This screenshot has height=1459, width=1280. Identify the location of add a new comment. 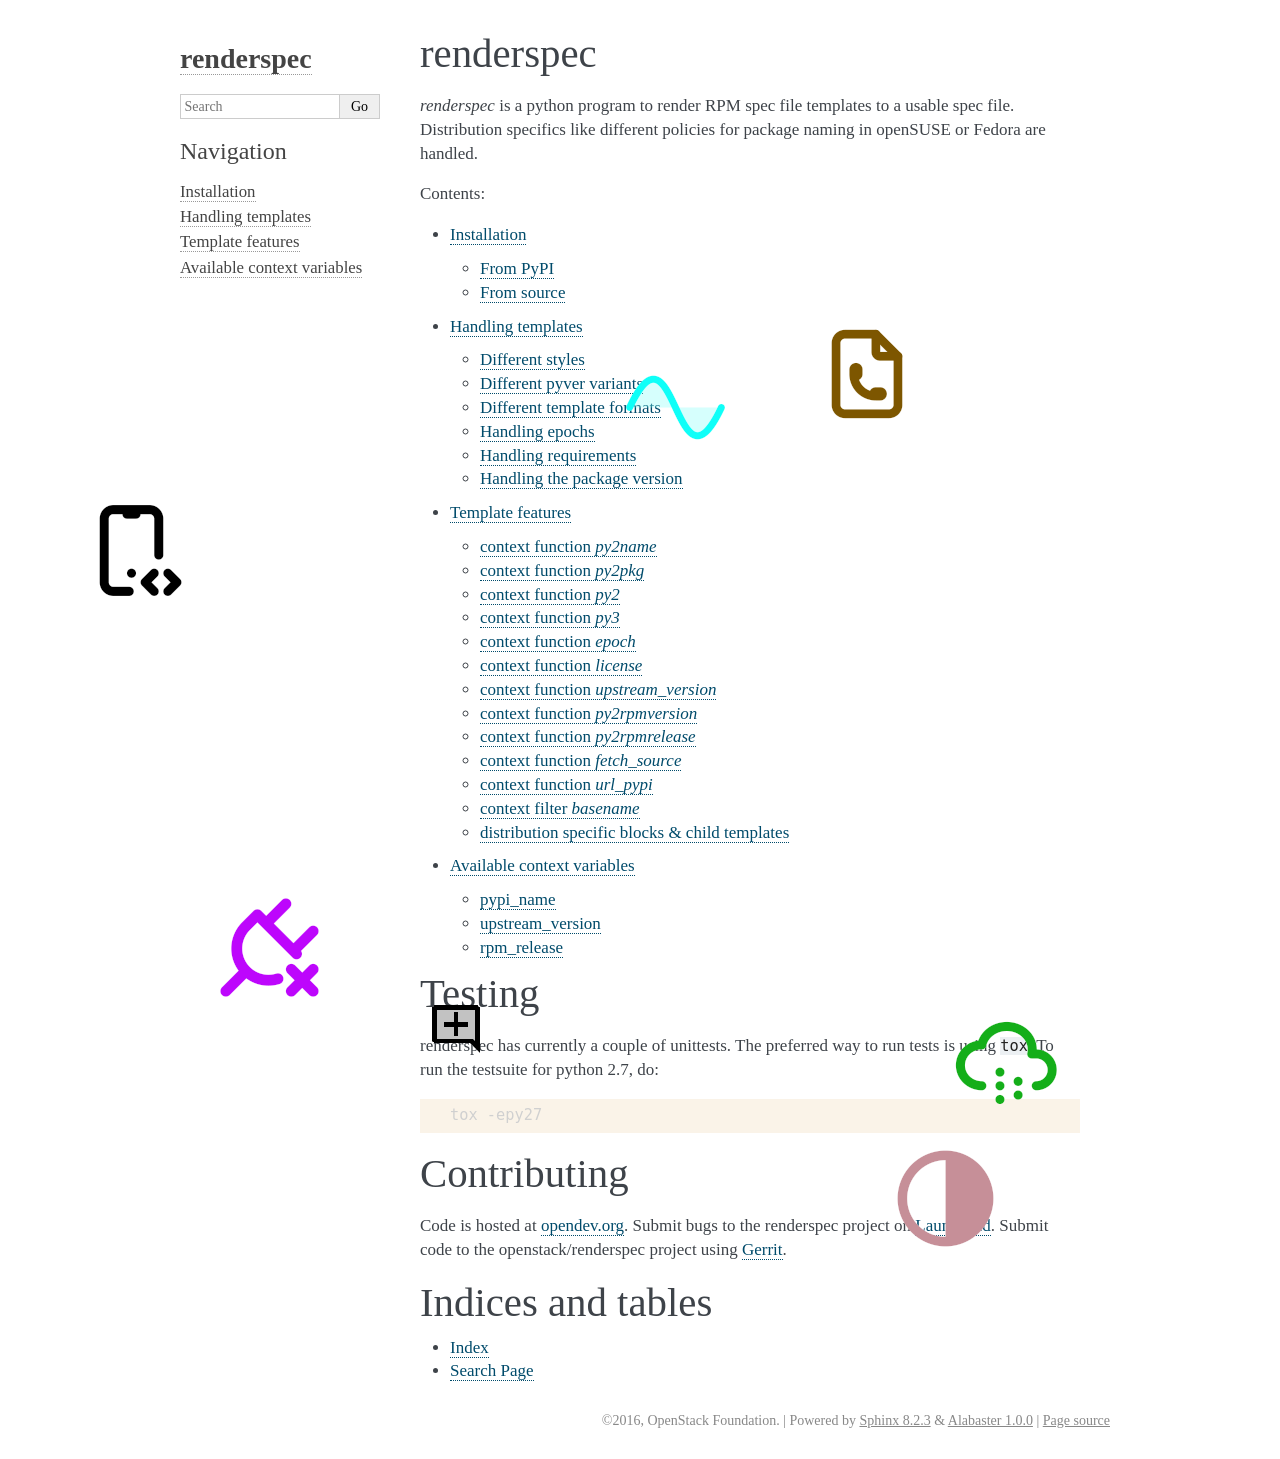
(456, 1029).